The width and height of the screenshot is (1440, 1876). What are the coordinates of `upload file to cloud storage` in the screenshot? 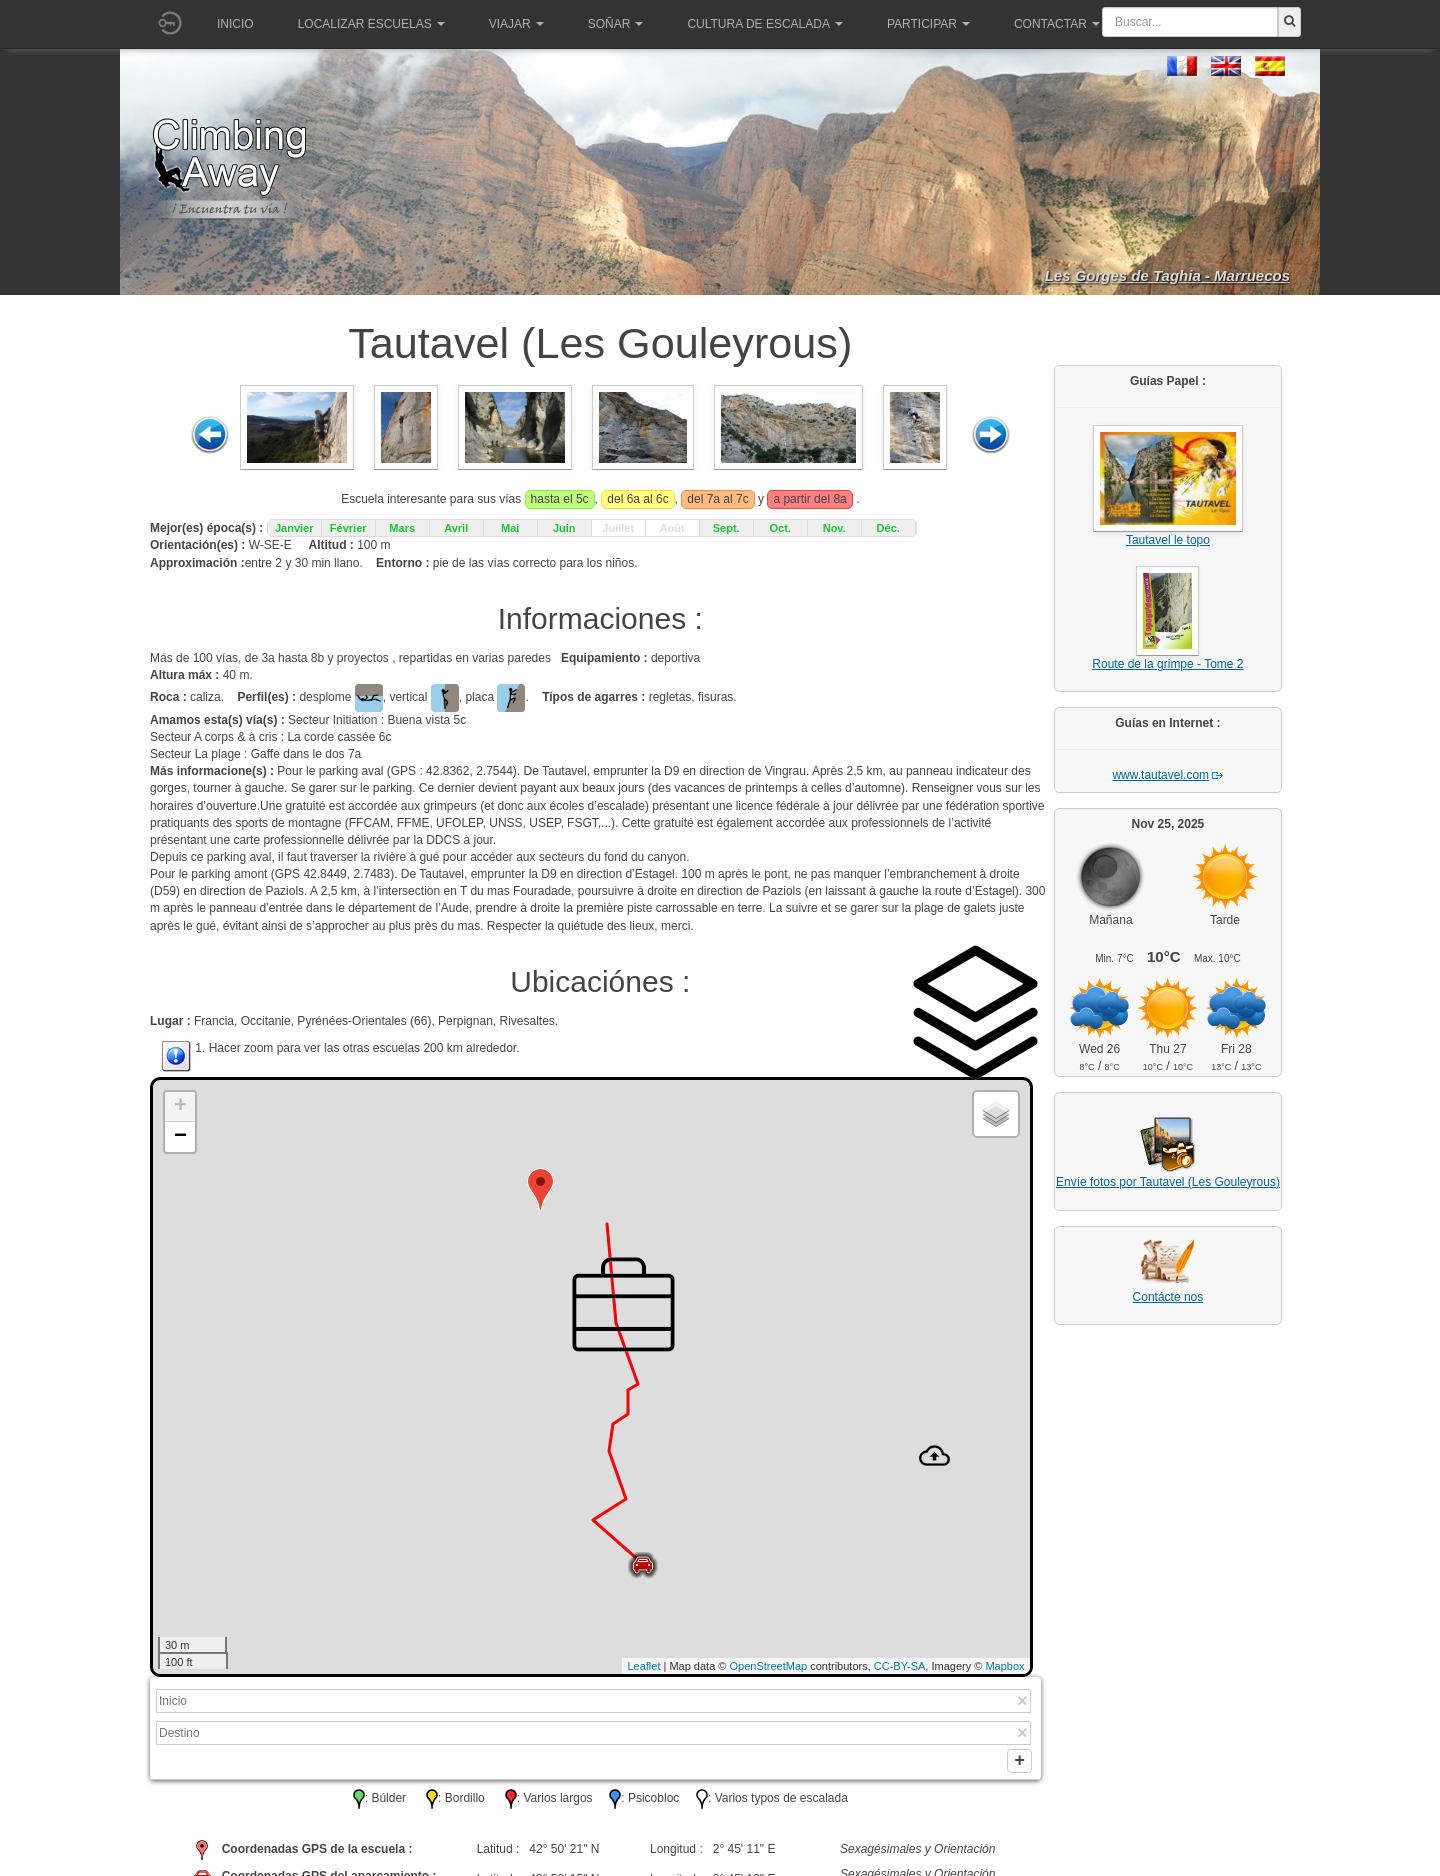 It's located at (934, 1455).